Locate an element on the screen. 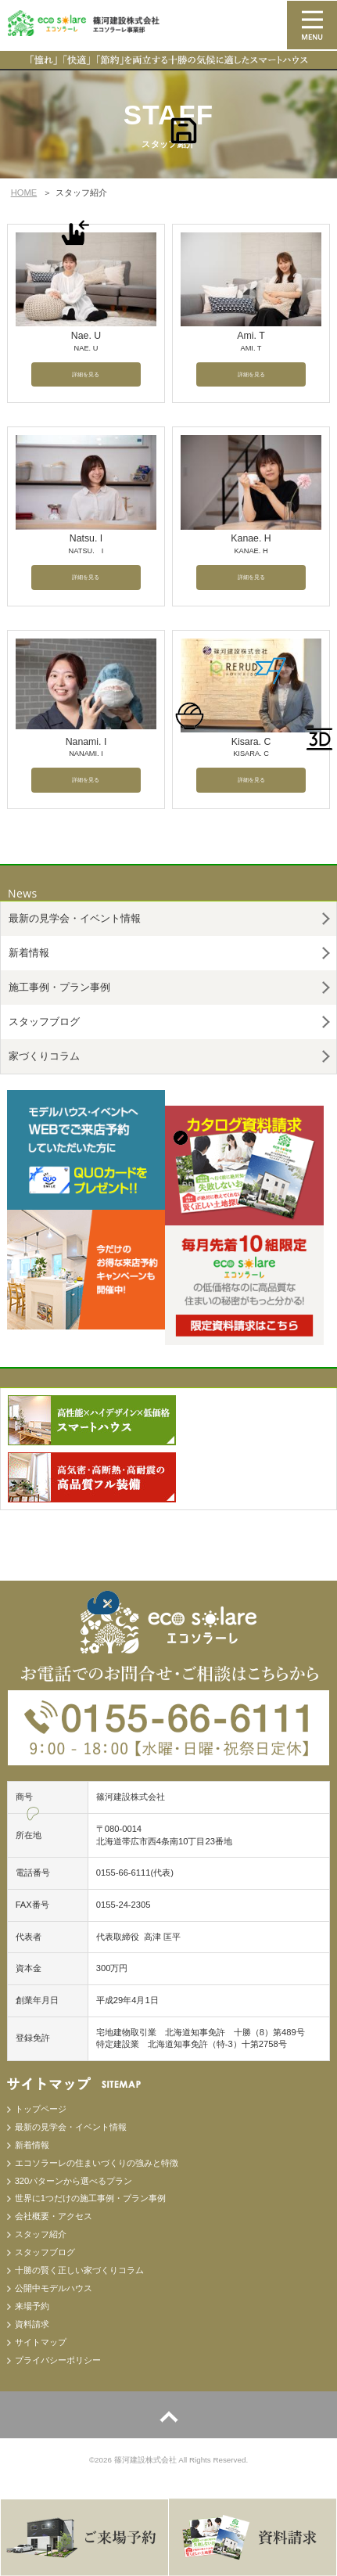  save current file or document is located at coordinates (184, 131).